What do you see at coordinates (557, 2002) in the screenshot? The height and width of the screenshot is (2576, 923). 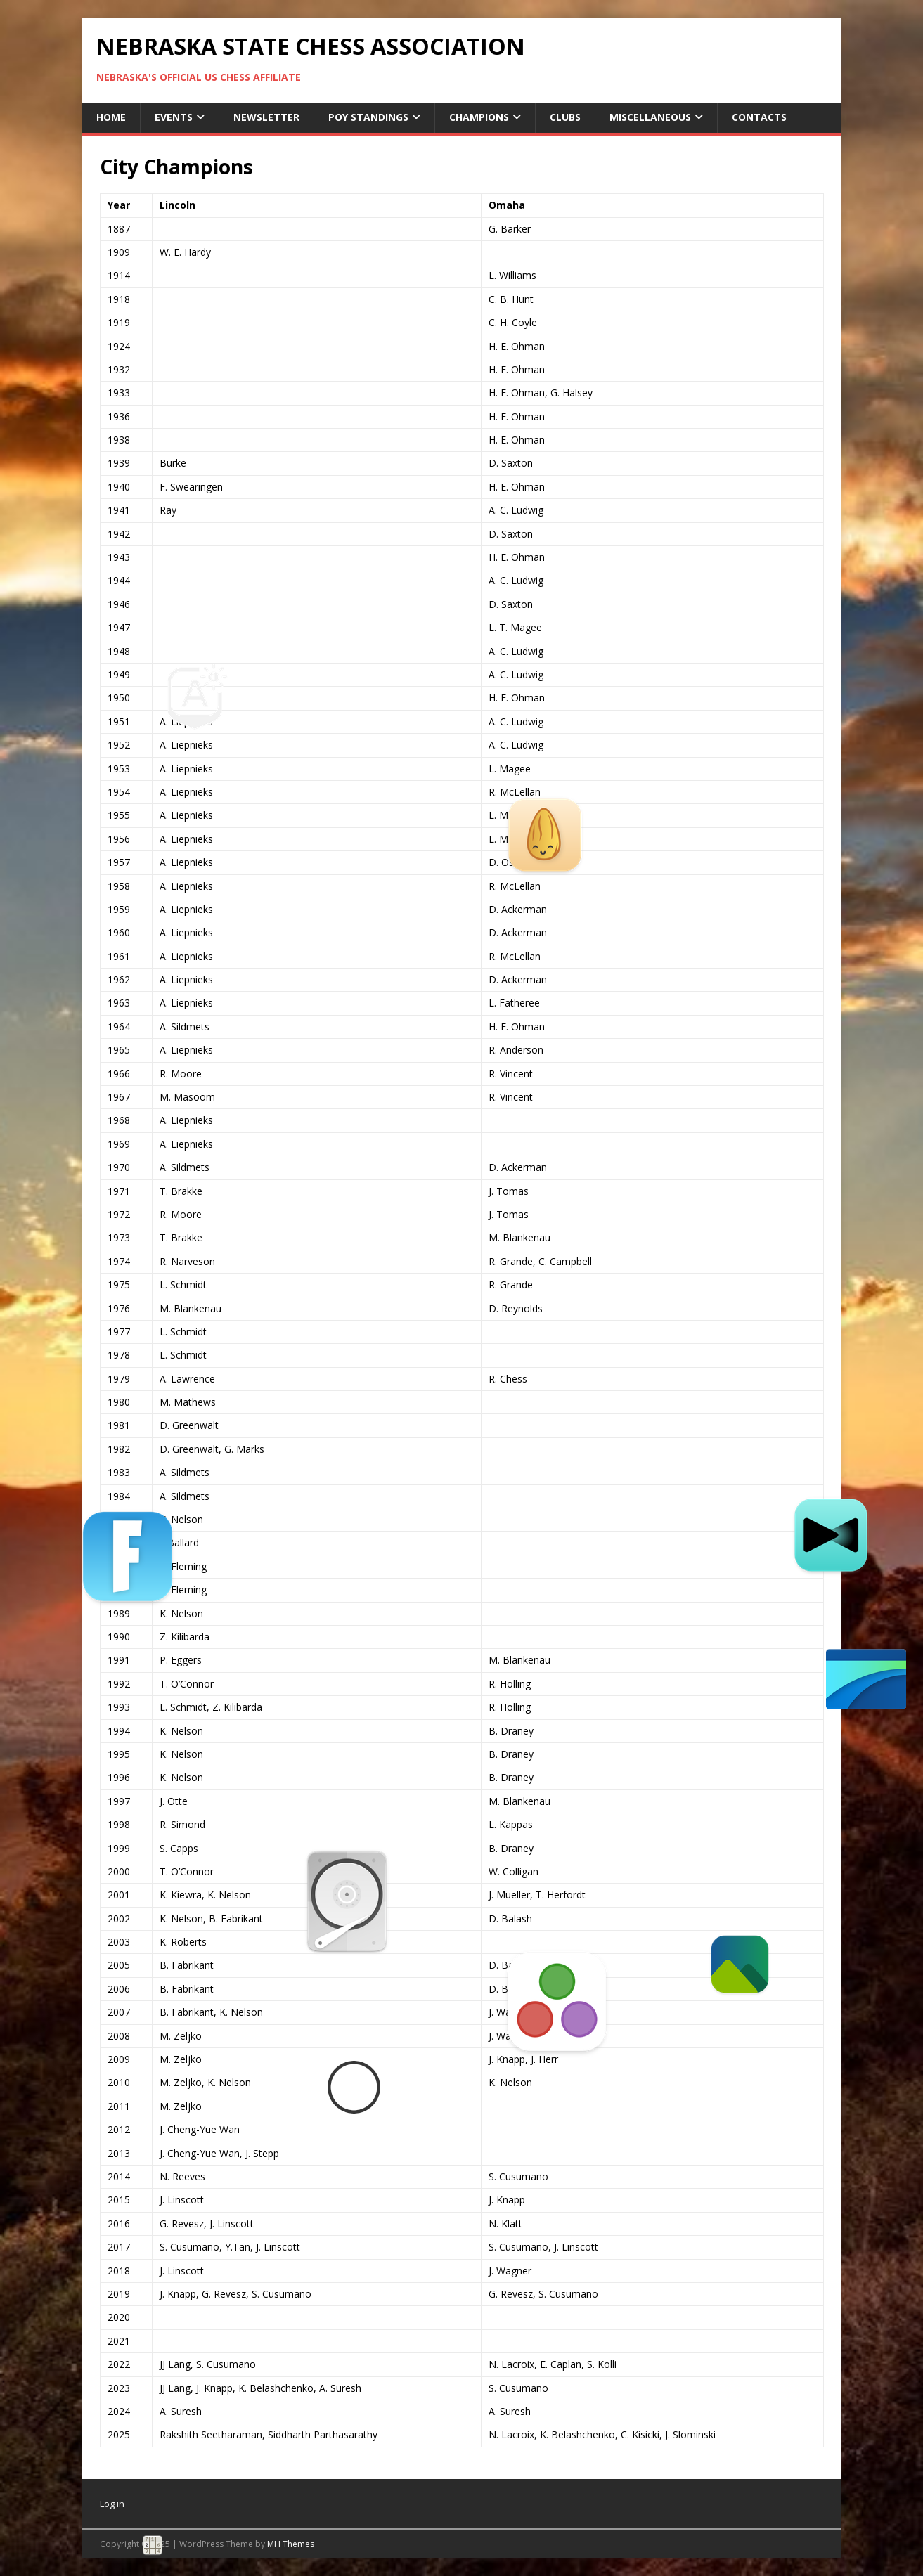 I see `open the julia programming language app` at bounding box center [557, 2002].